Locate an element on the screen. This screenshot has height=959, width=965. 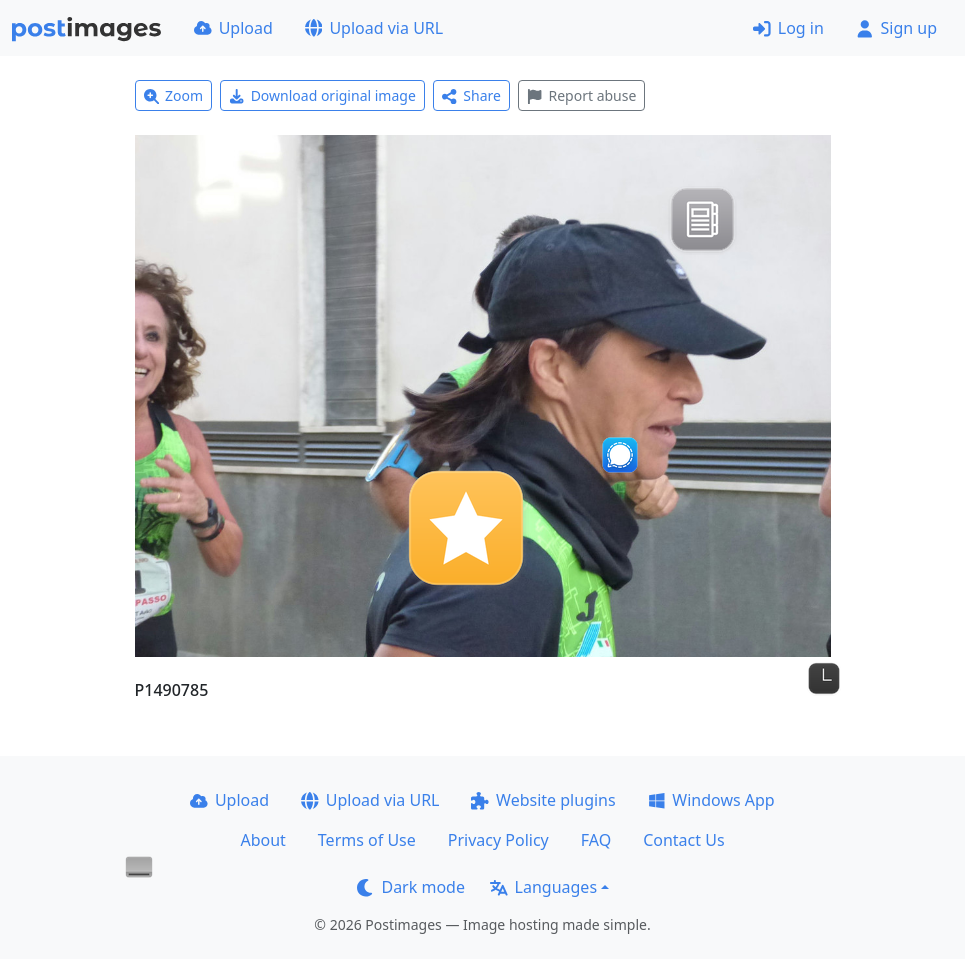
open date and time settings is located at coordinates (824, 679).